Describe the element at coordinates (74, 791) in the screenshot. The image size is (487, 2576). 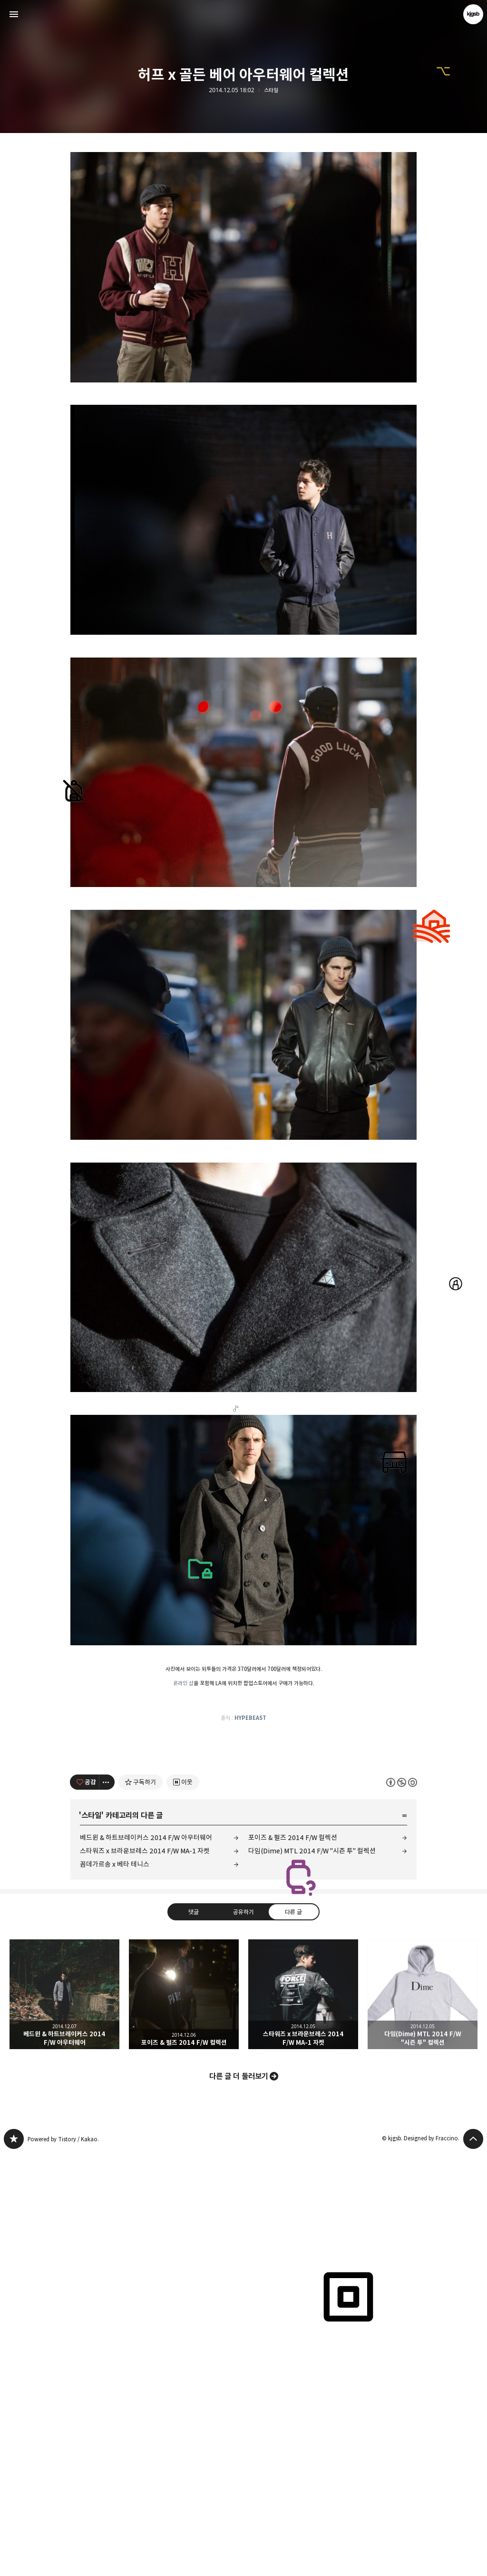
I see `no backpack allowed` at that location.